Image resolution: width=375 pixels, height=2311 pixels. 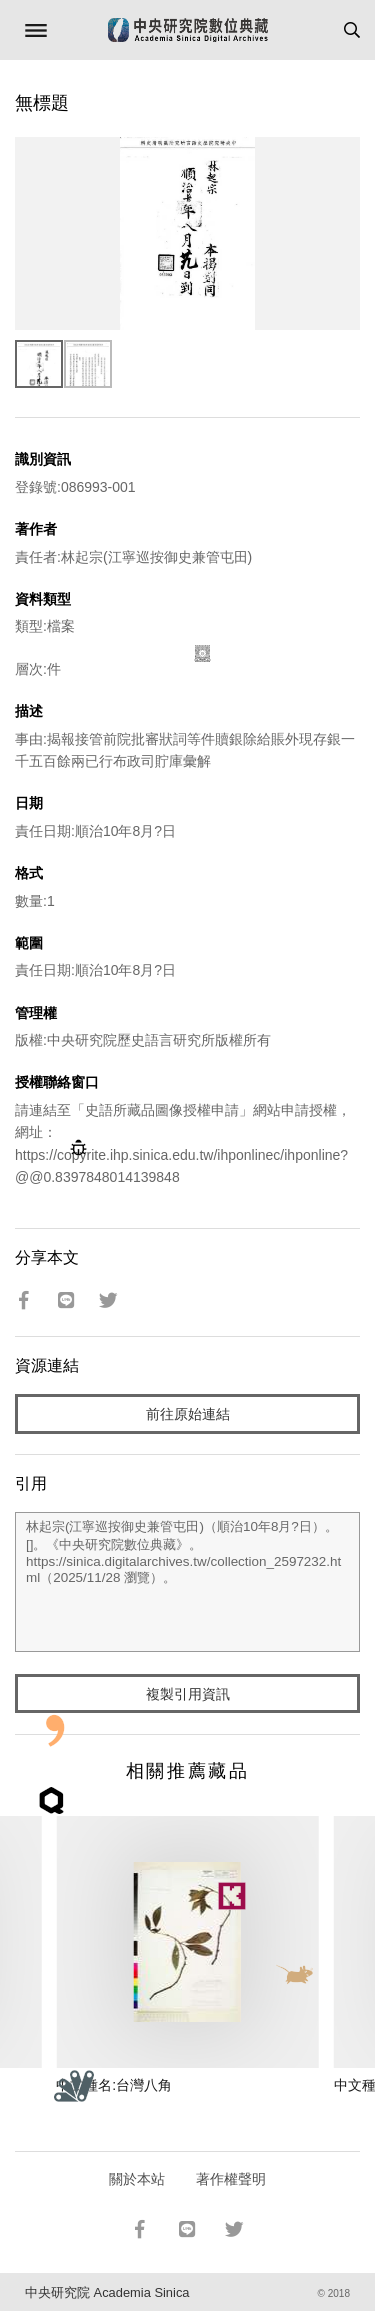 What do you see at coordinates (74, 2086) in the screenshot?
I see `Google Apps Script logo` at bounding box center [74, 2086].